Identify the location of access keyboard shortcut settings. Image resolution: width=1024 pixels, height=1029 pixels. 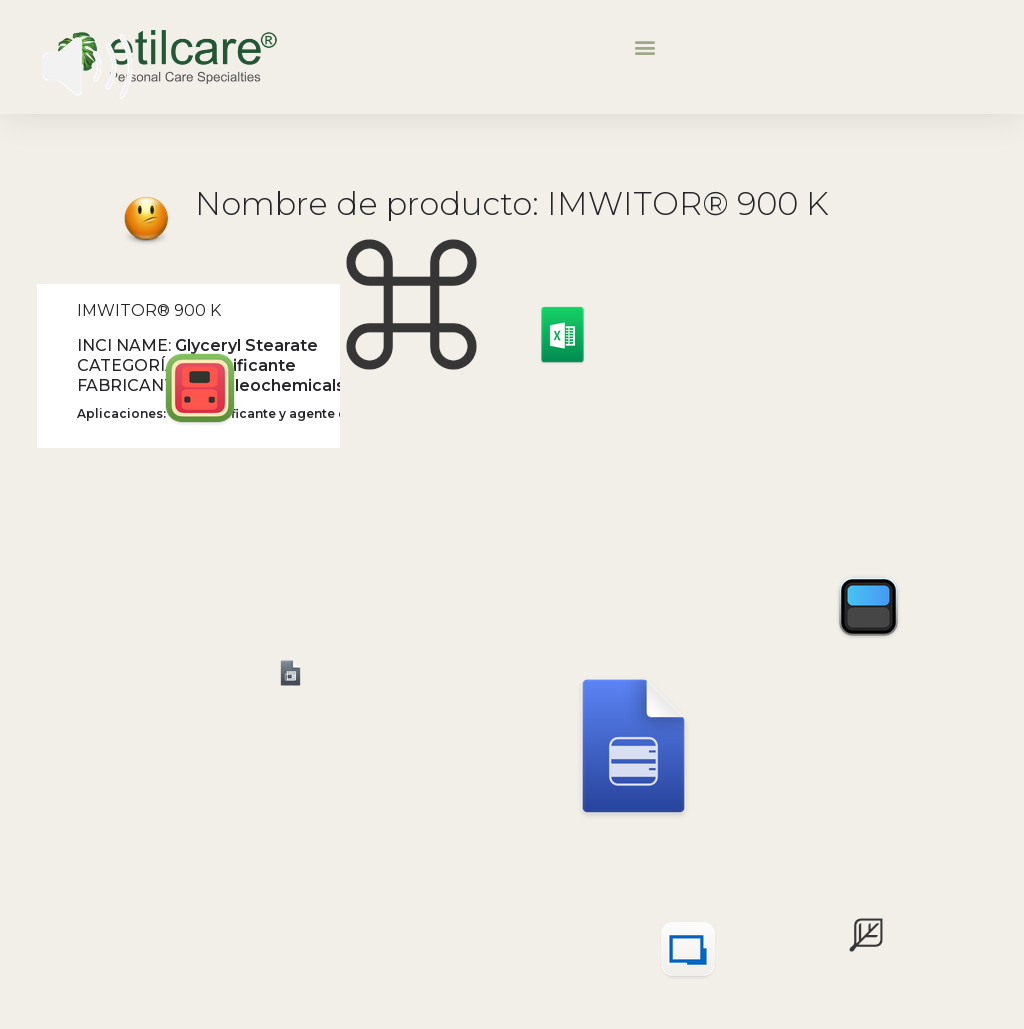
(411, 304).